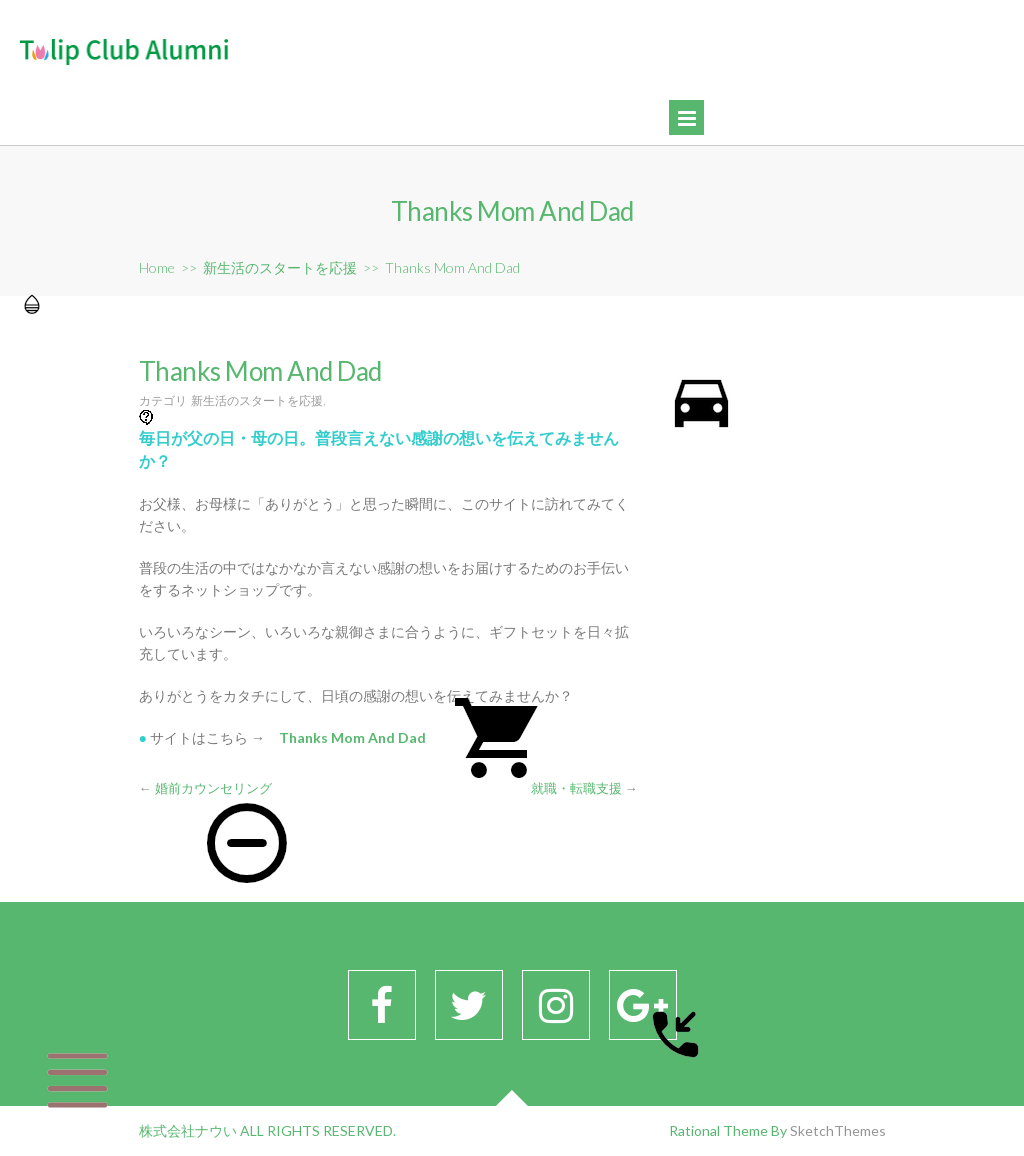 Image resolution: width=1024 pixels, height=1156 pixels. Describe the element at coordinates (675, 1034) in the screenshot. I see `indicates a missed call that needs to be returned` at that location.